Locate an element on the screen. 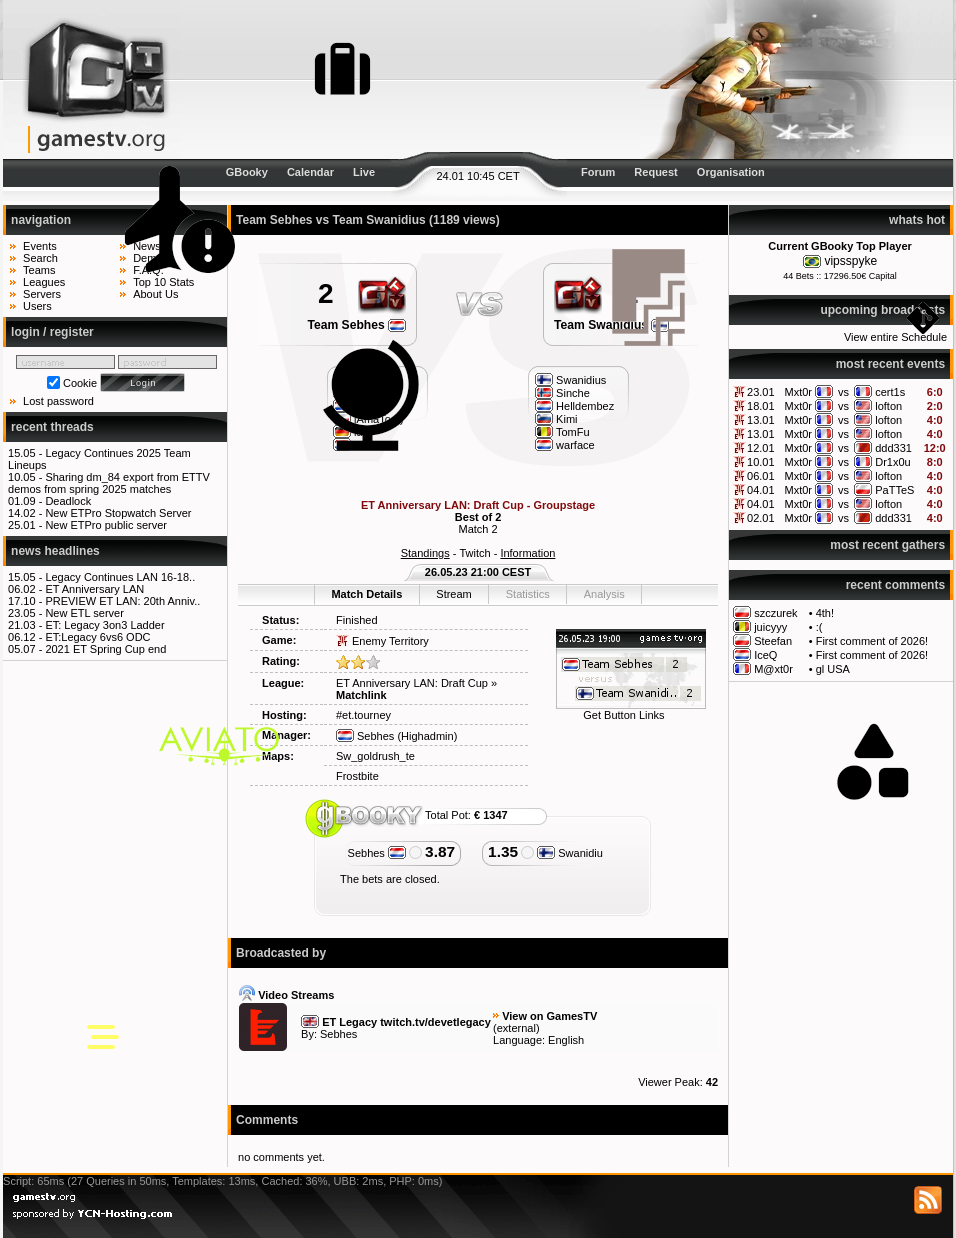  open navigation menu is located at coordinates (103, 1037).